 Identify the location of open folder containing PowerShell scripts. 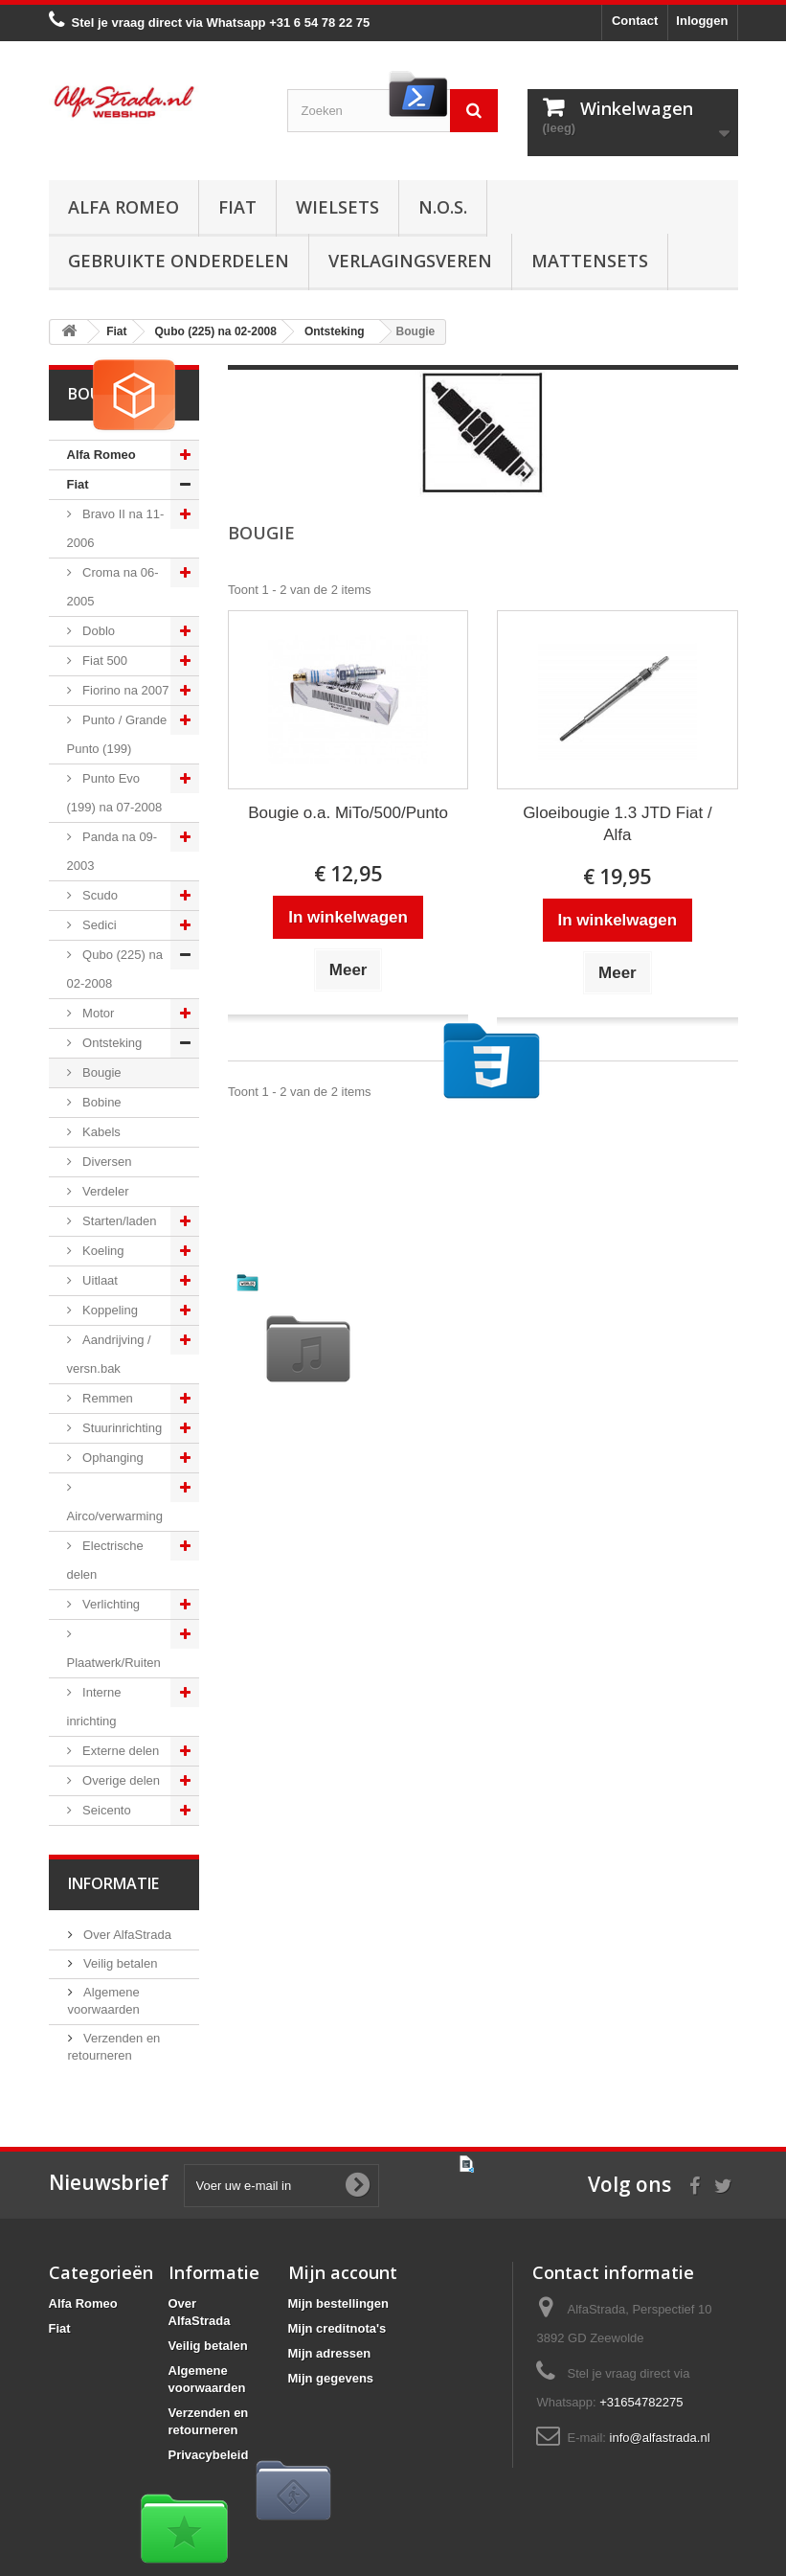
(417, 95).